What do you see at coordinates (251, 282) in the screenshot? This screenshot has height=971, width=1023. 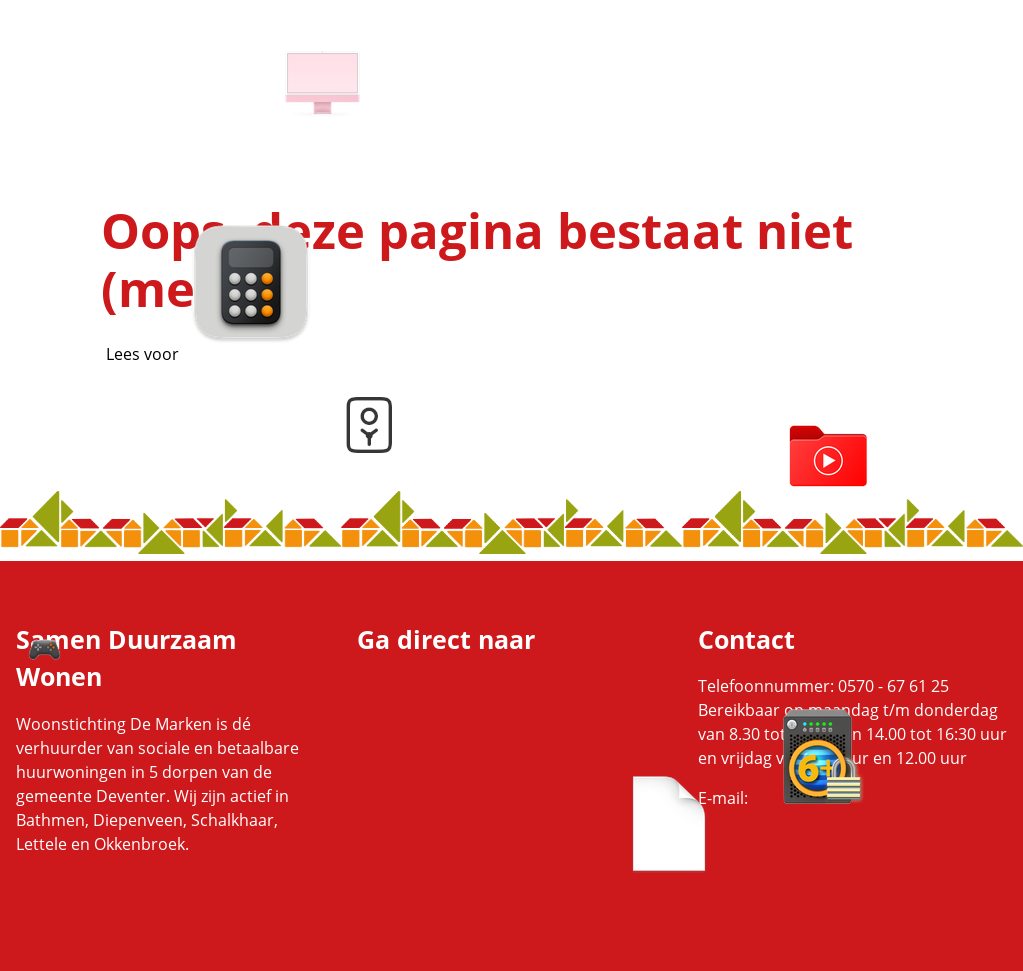 I see `open the calculator app` at bounding box center [251, 282].